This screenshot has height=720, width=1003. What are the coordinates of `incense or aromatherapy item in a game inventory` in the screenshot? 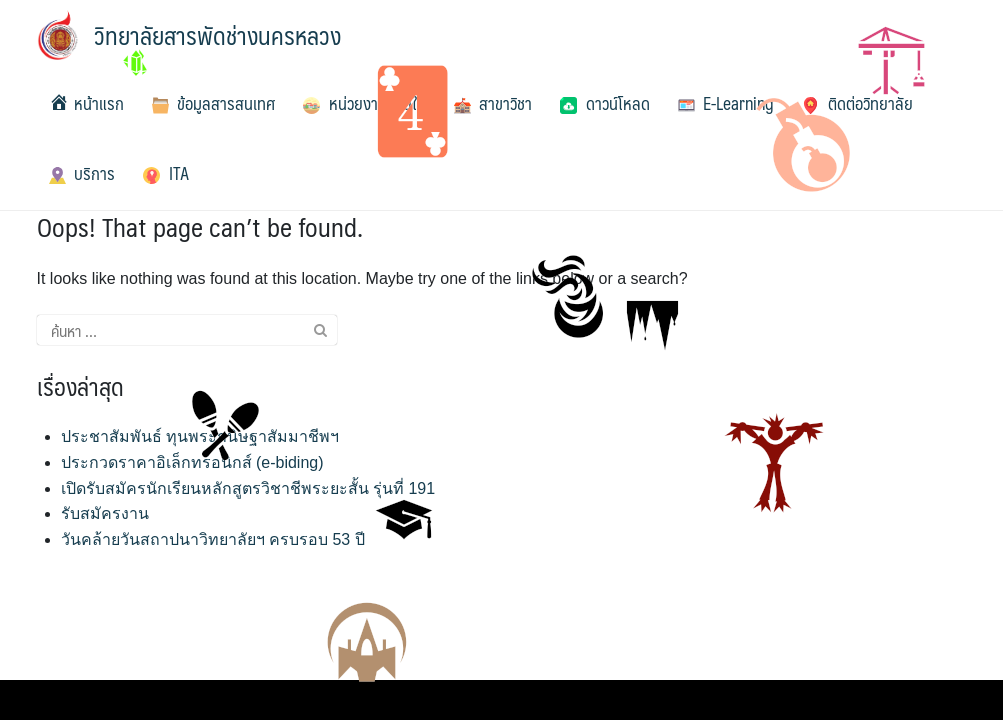 It's located at (571, 297).